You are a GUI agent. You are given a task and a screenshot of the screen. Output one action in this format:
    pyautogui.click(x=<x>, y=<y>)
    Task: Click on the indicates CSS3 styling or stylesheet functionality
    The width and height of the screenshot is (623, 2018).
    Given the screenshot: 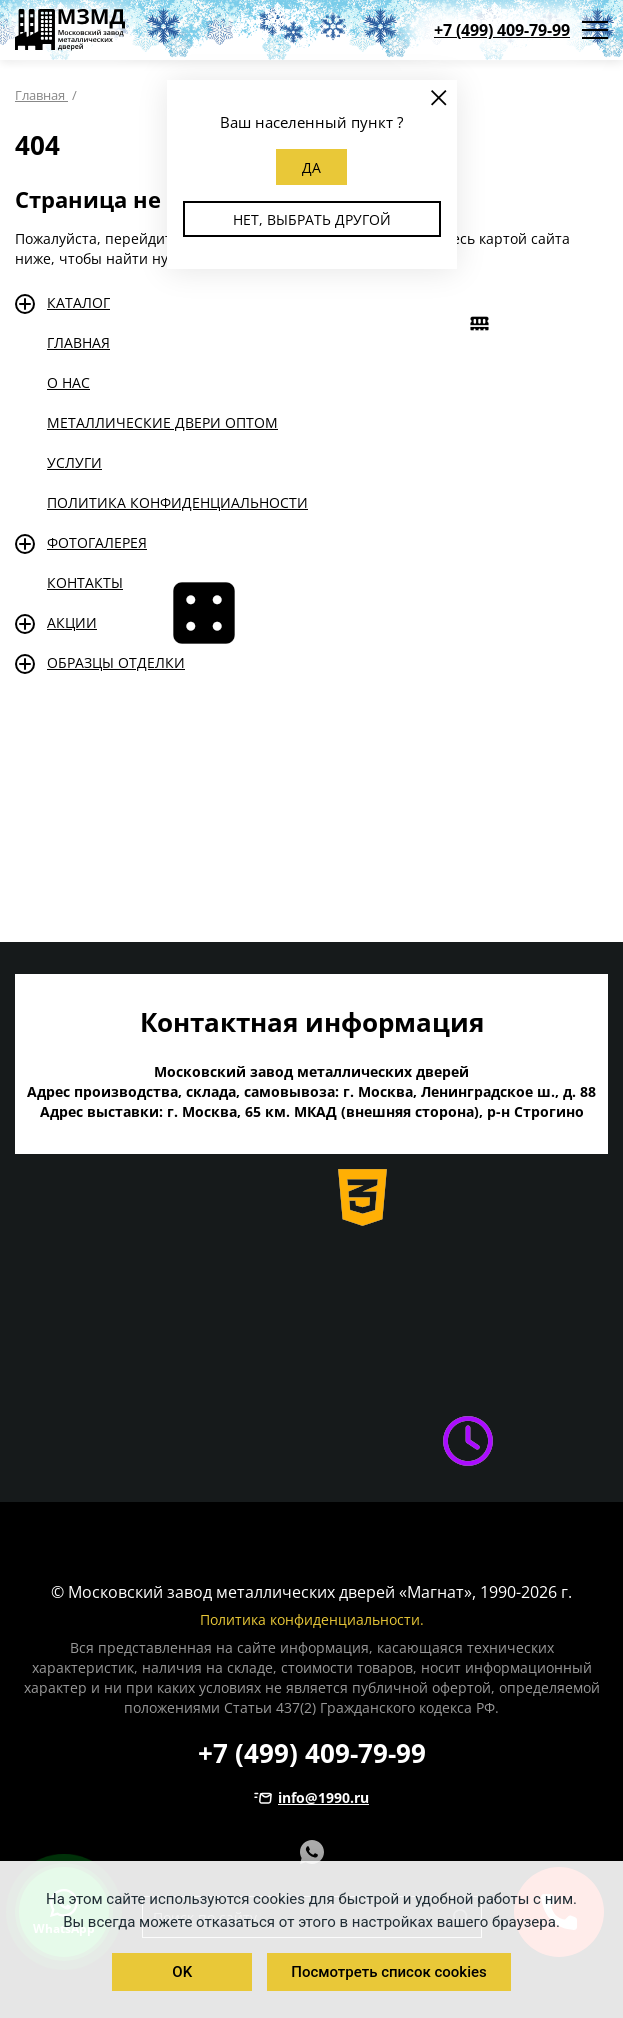 What is the action you would take?
    pyautogui.click(x=362, y=1197)
    